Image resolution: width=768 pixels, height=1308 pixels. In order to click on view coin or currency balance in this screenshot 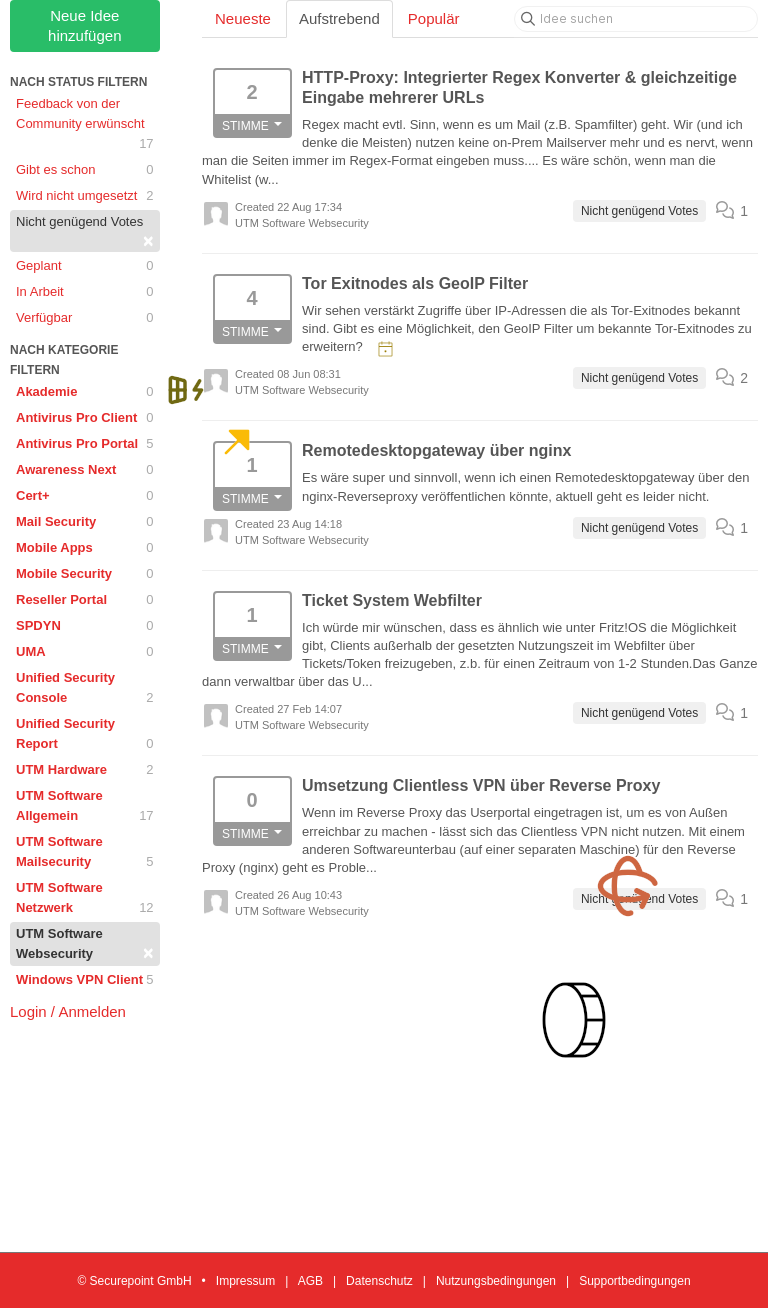, I will do `click(574, 1020)`.